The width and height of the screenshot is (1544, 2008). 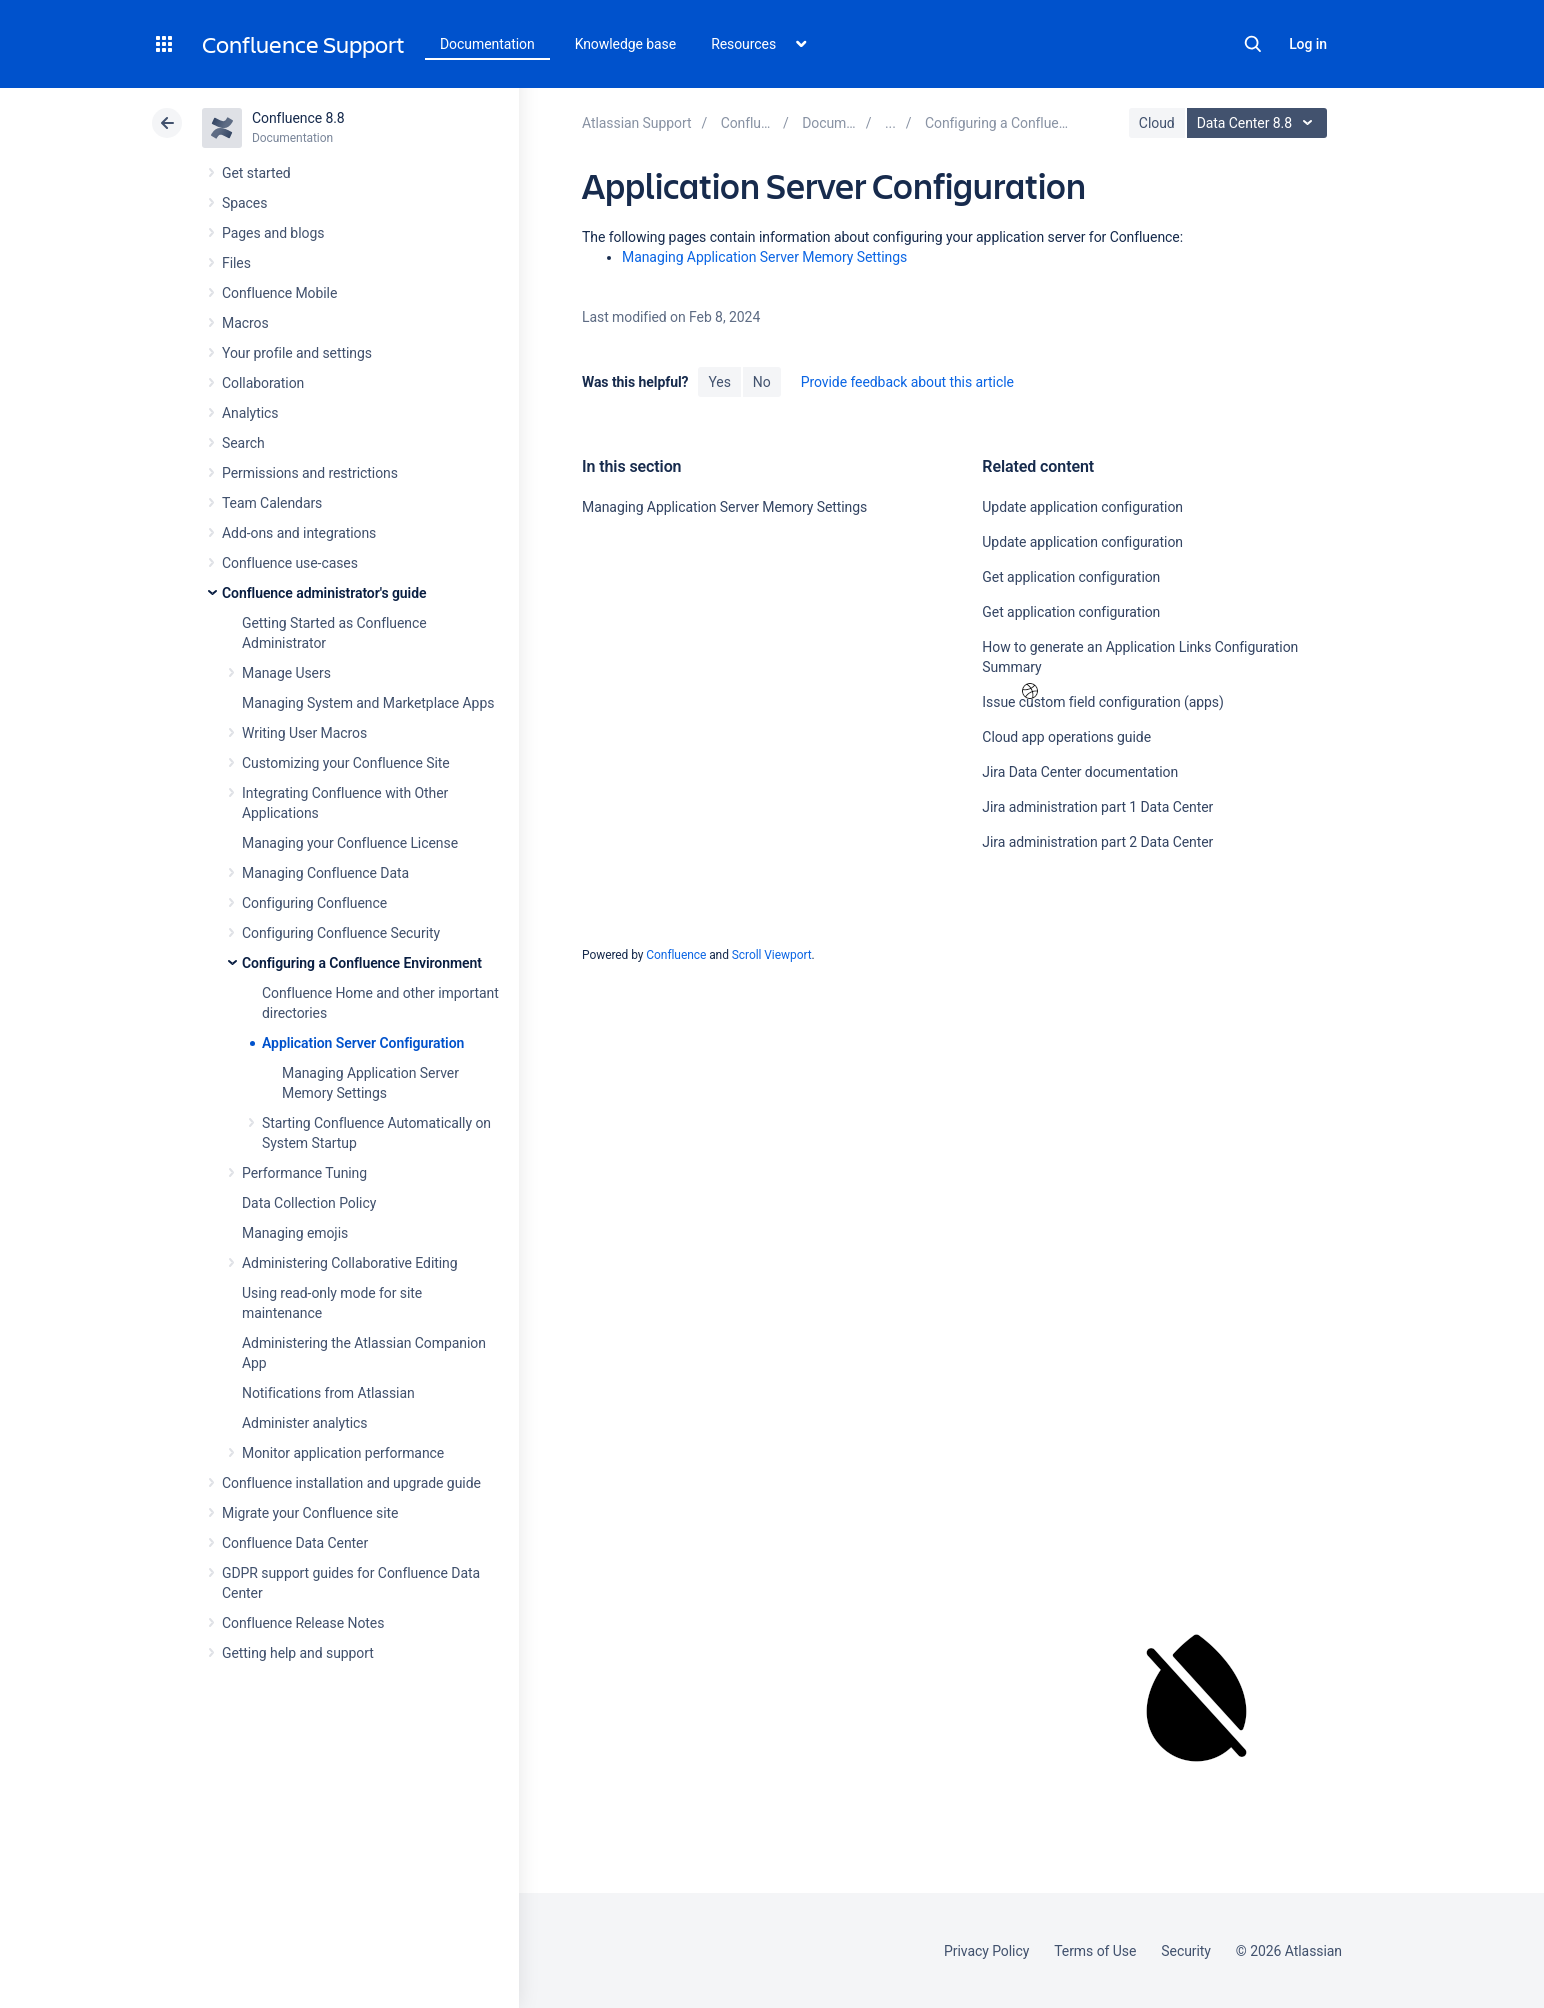 What do you see at coordinates (1030, 691) in the screenshot?
I see `view dribbble profile or portfolio` at bounding box center [1030, 691].